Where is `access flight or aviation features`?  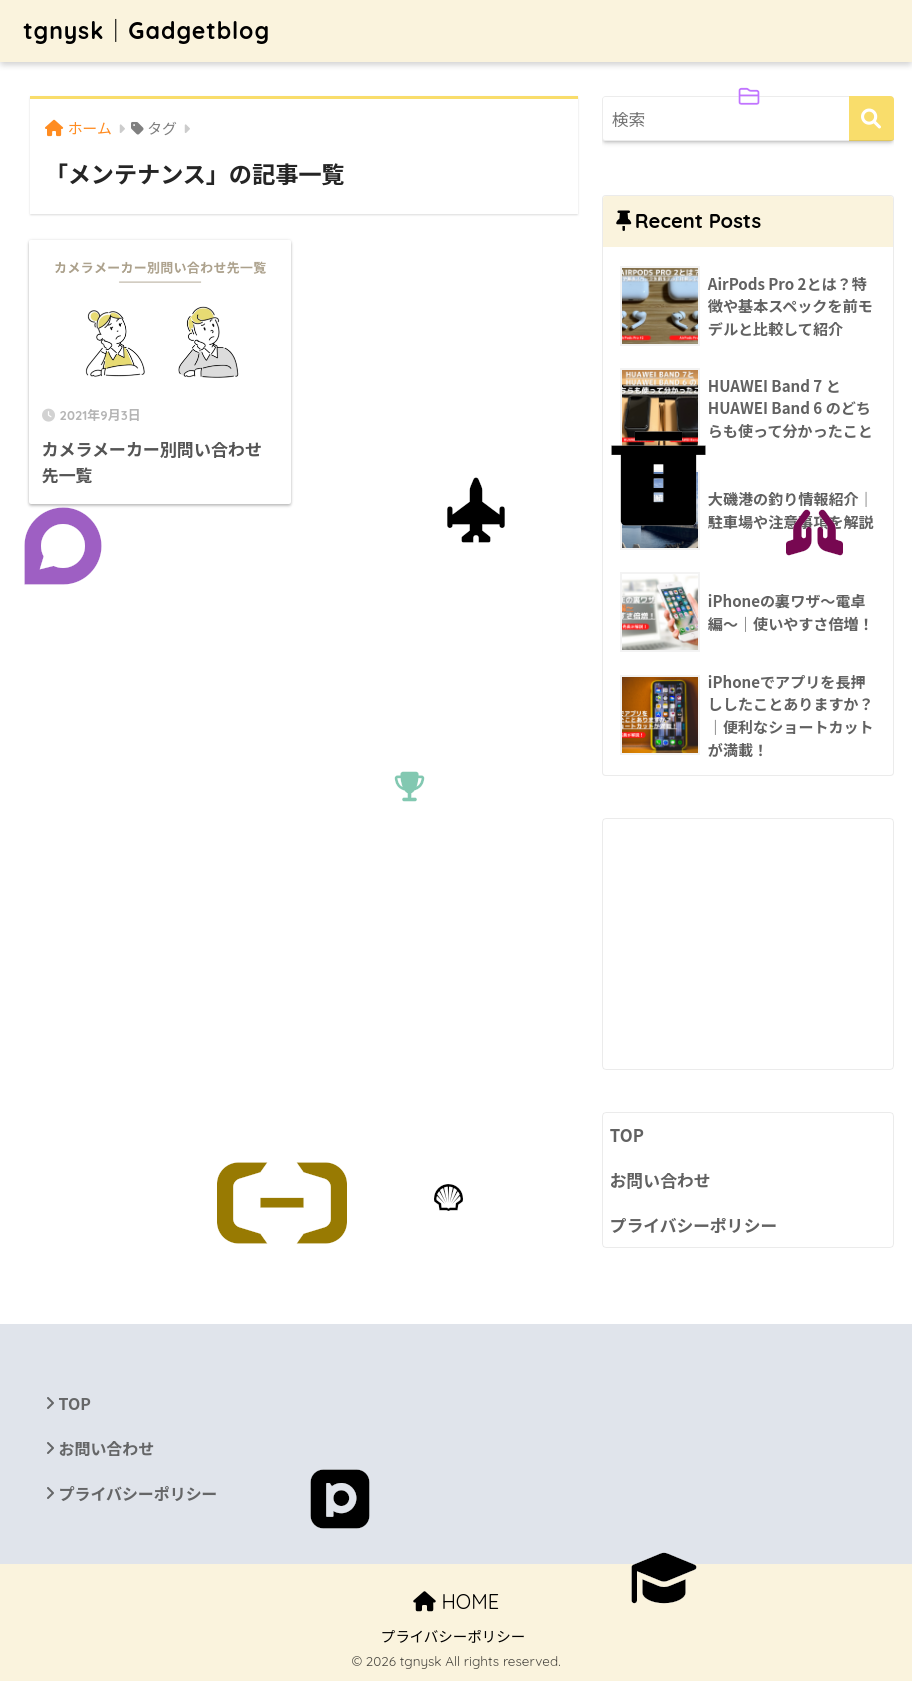 access flight or aviation features is located at coordinates (476, 510).